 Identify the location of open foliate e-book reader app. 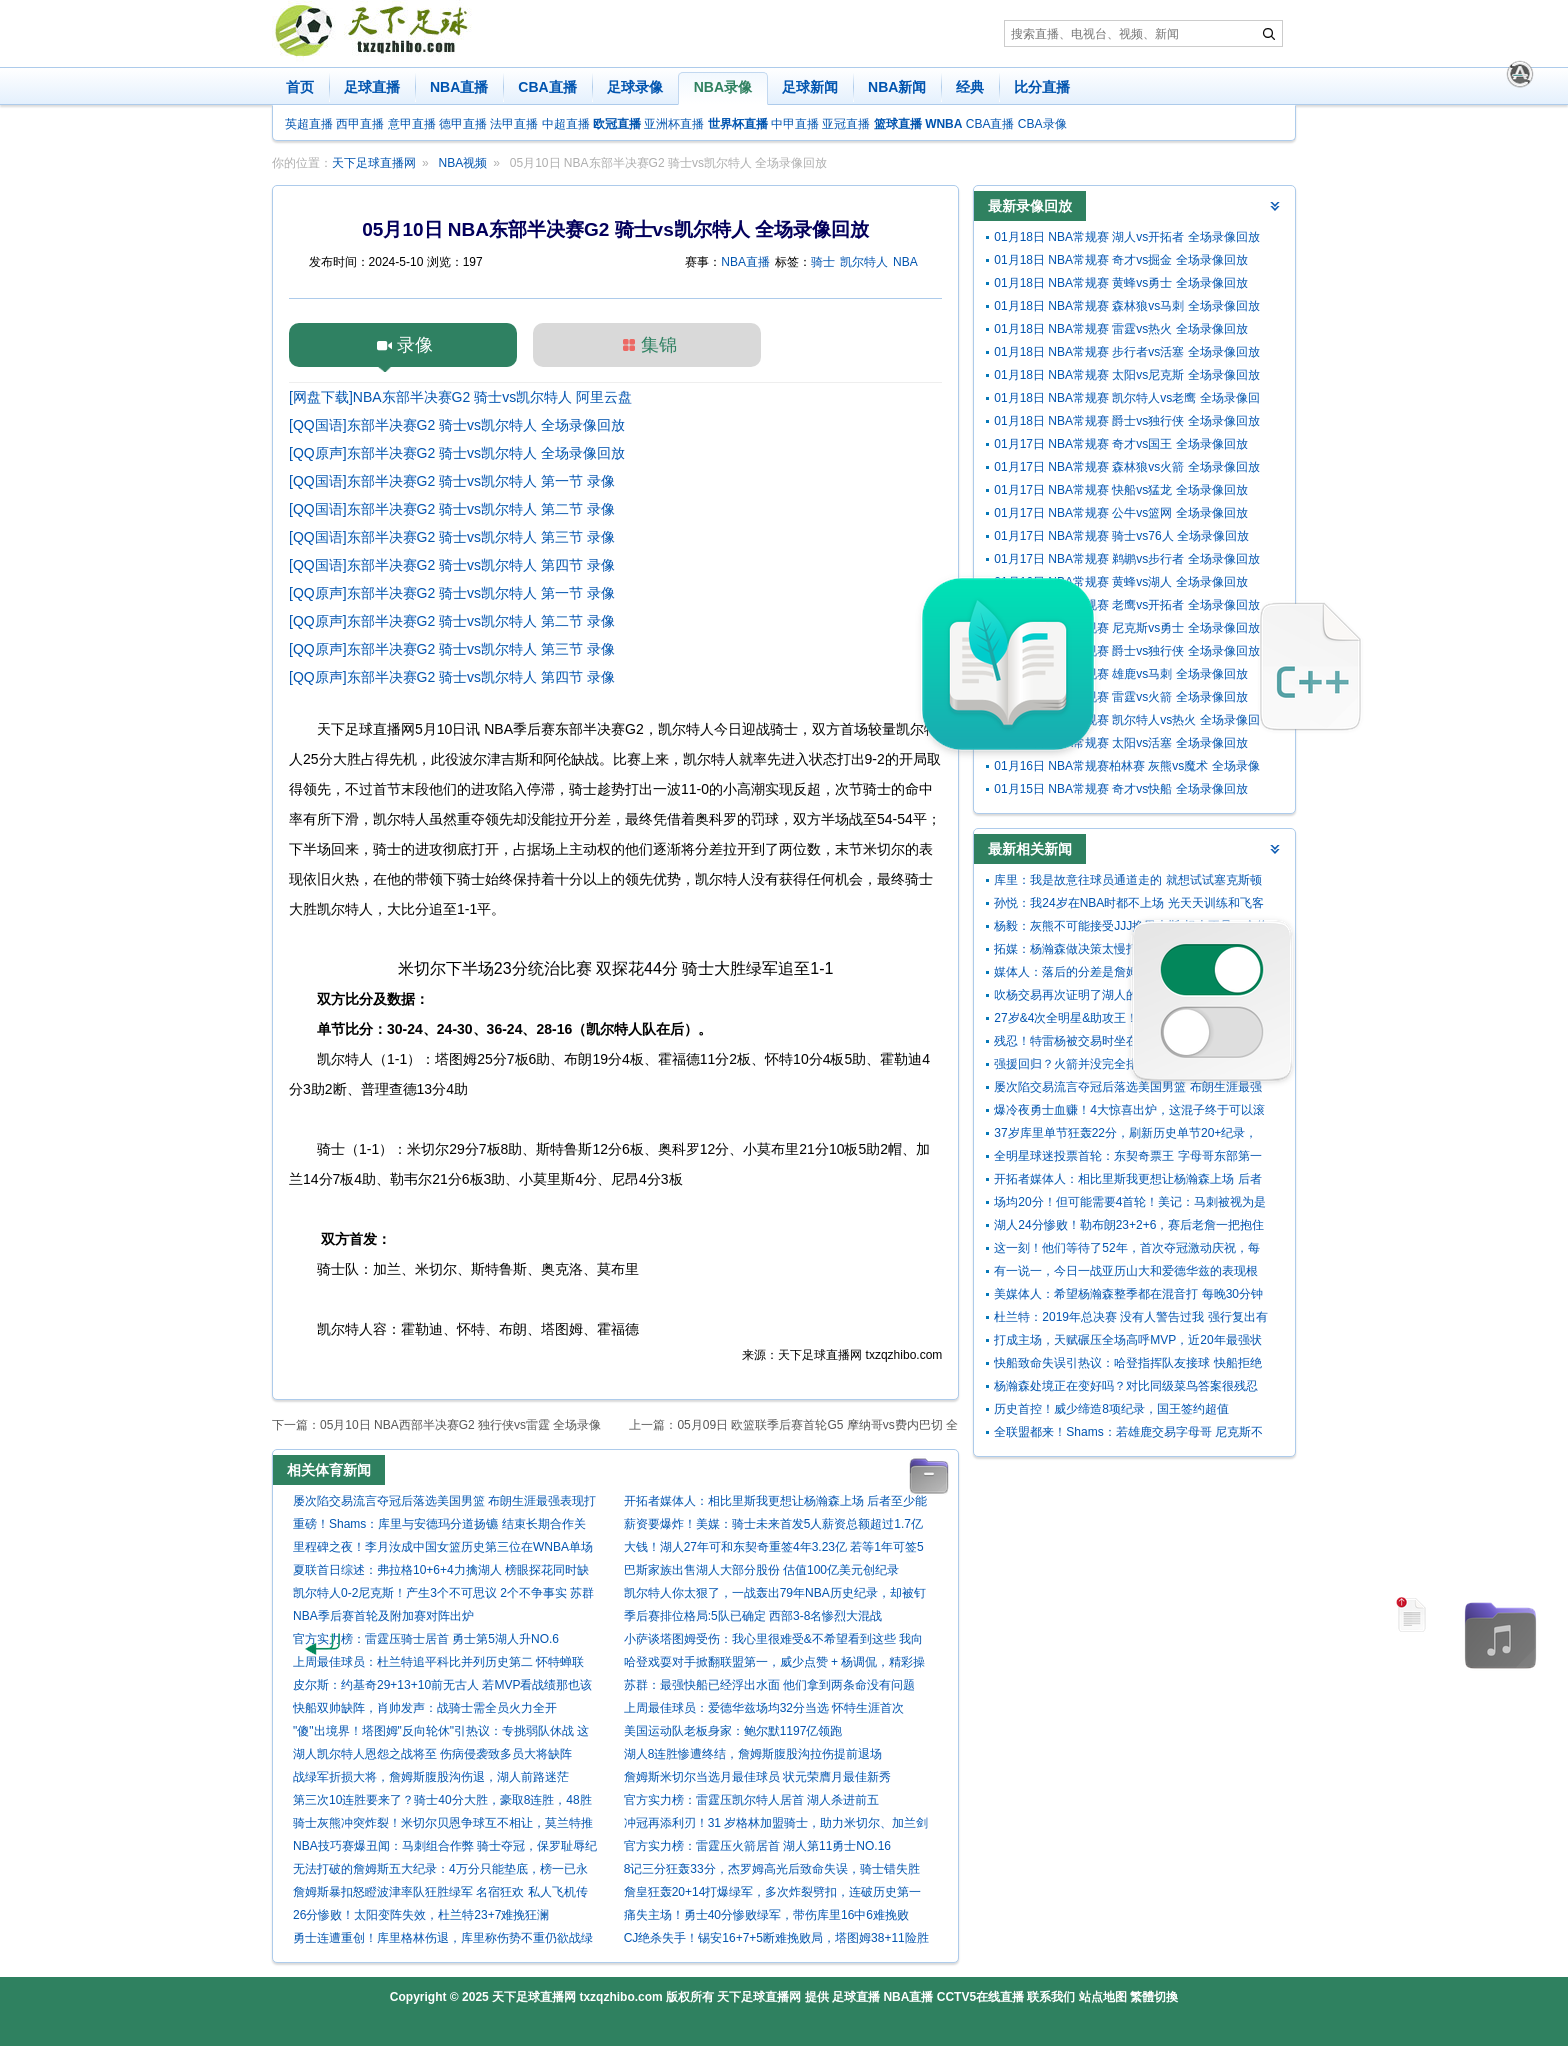
(1008, 664).